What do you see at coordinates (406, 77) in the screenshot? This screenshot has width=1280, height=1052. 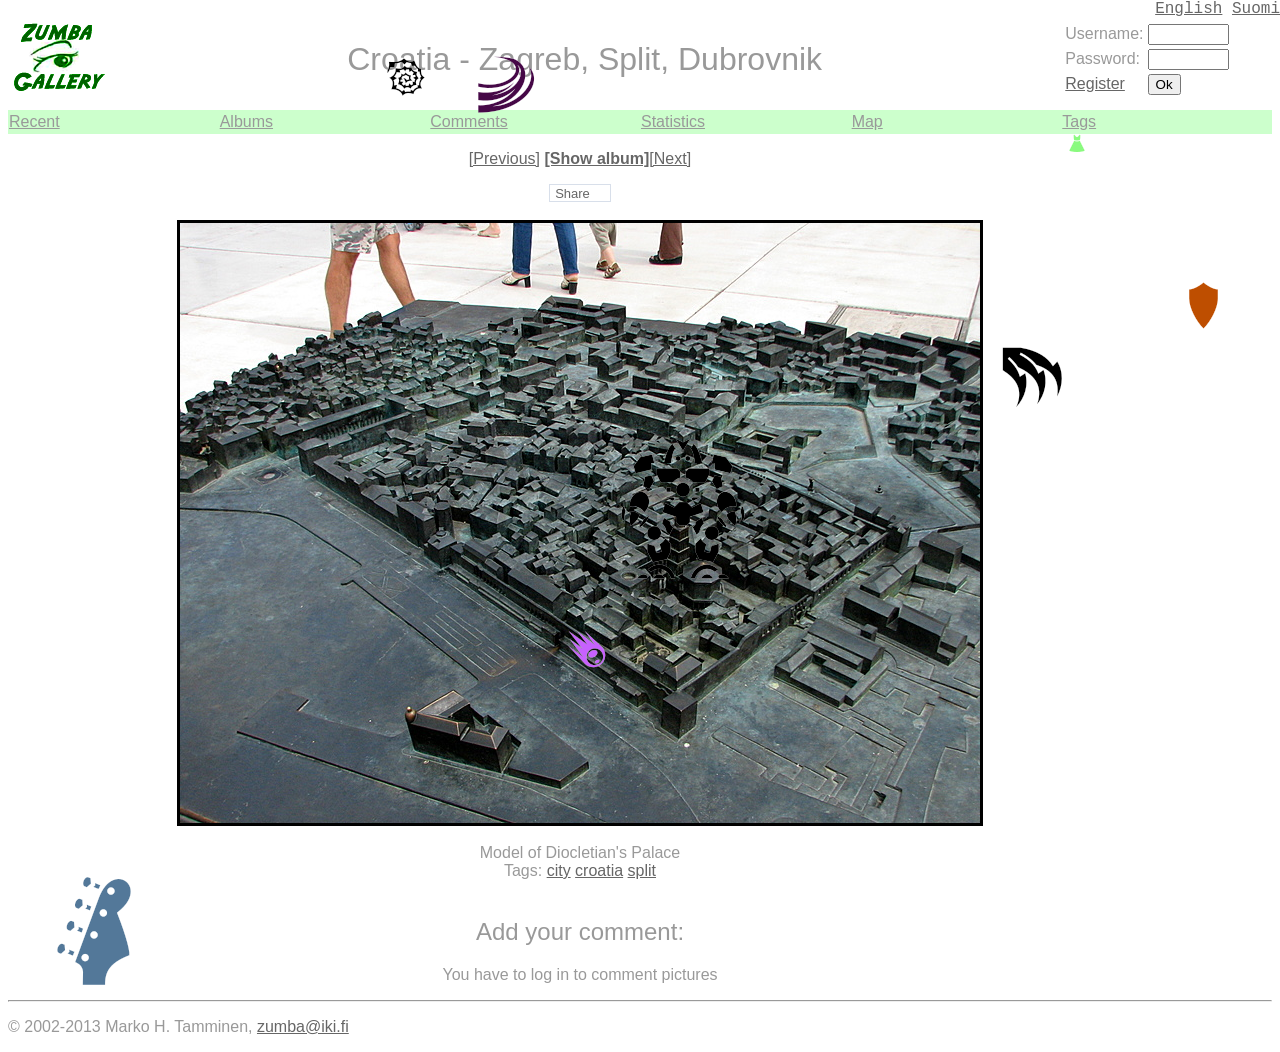 I see `represents a trap or hazard in gameplay` at bounding box center [406, 77].